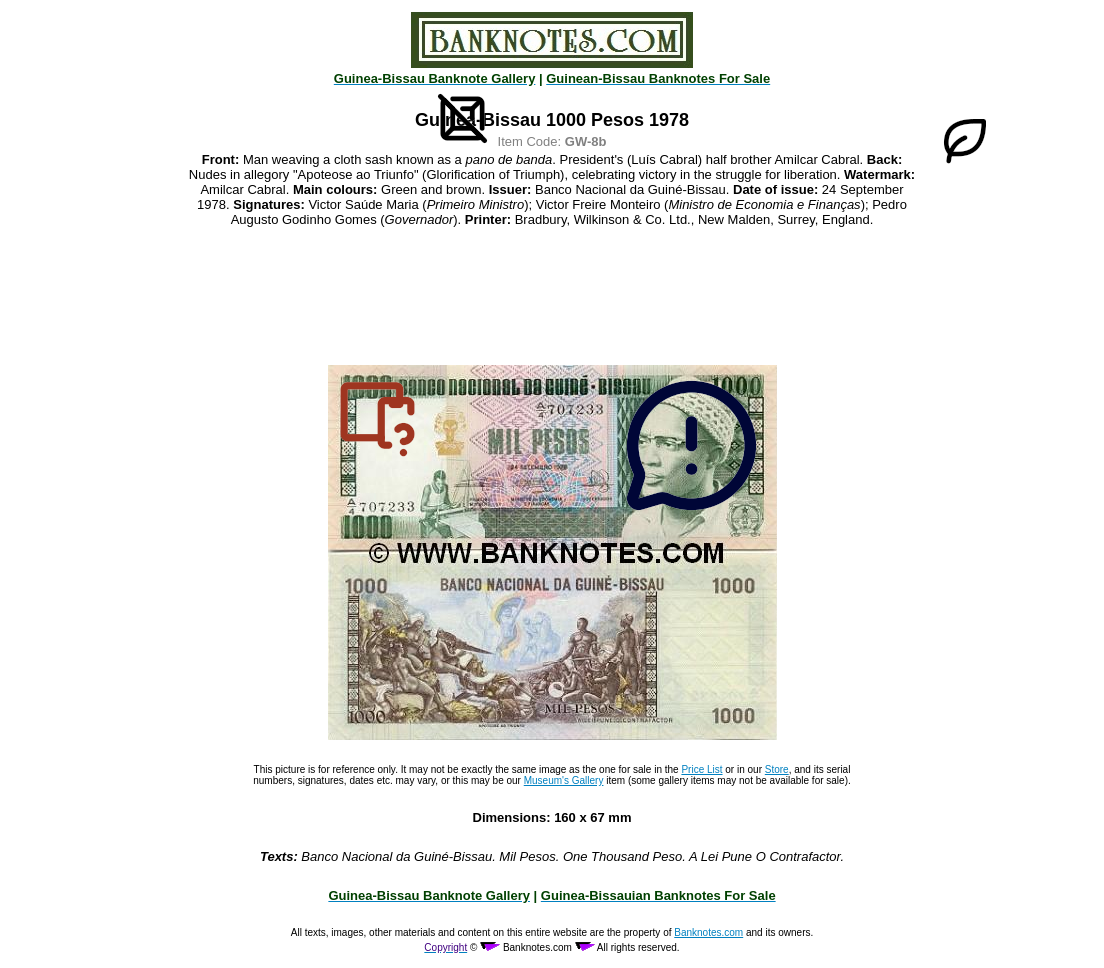 Image resolution: width=1104 pixels, height=968 pixels. I want to click on message with a warning or alert, so click(691, 445).